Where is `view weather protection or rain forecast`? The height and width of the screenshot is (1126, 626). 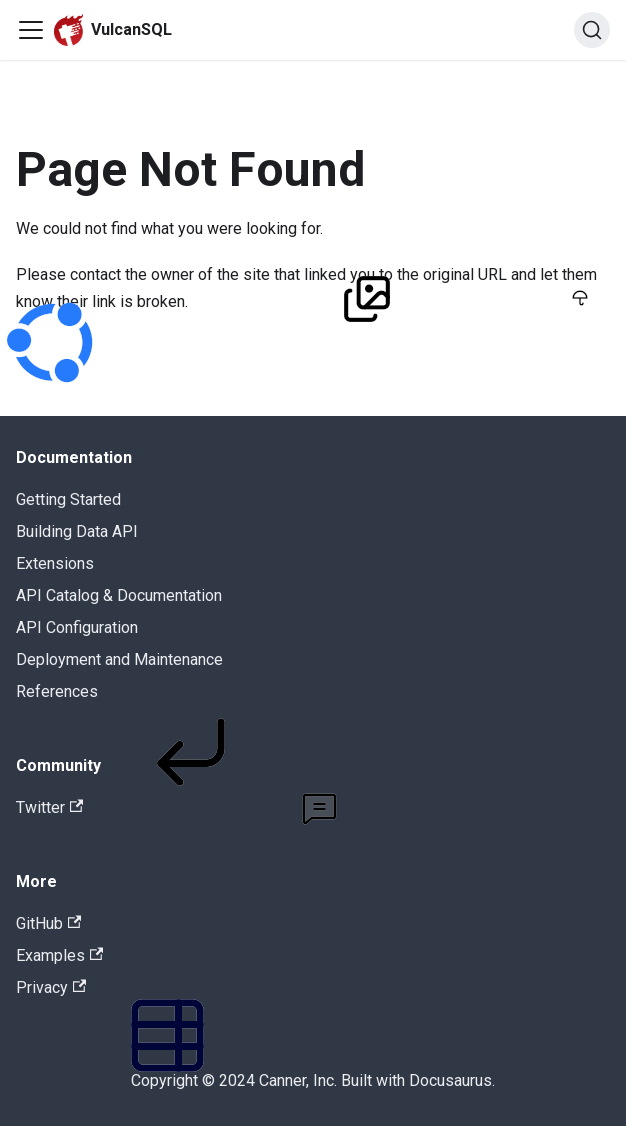 view weather protection or rain forecast is located at coordinates (580, 298).